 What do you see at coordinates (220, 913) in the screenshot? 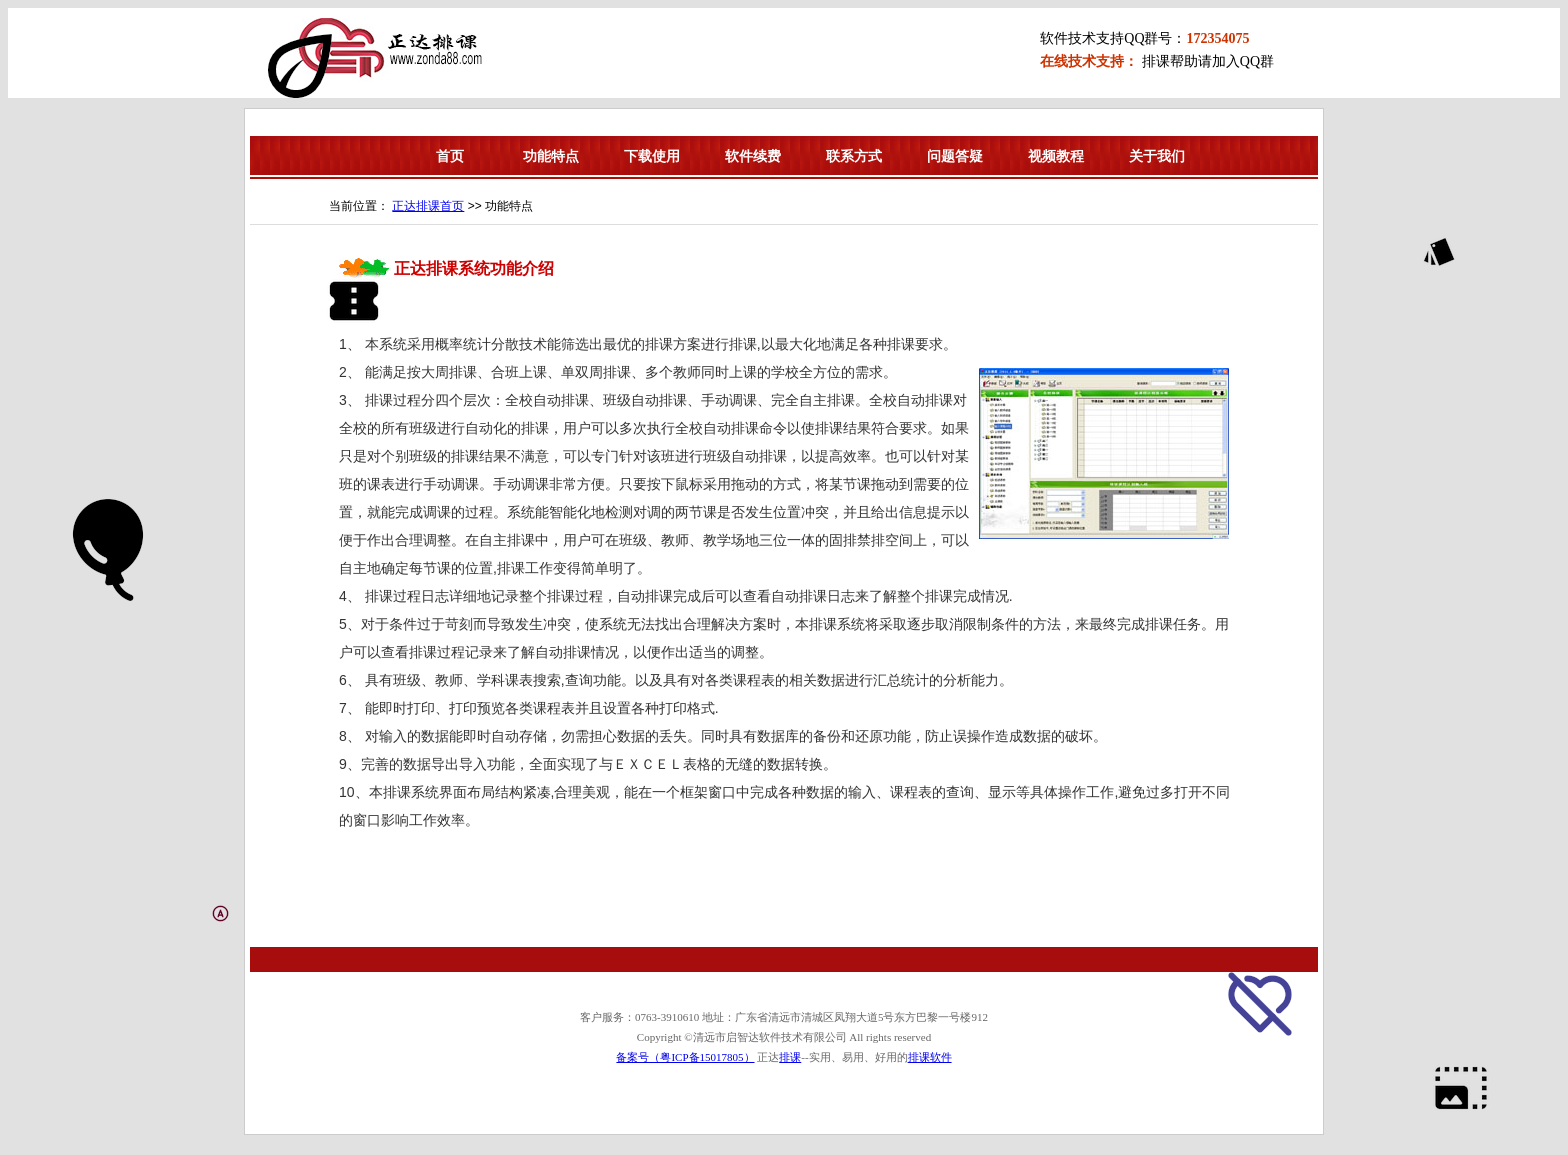
I see `xbox controller A button indicator` at bounding box center [220, 913].